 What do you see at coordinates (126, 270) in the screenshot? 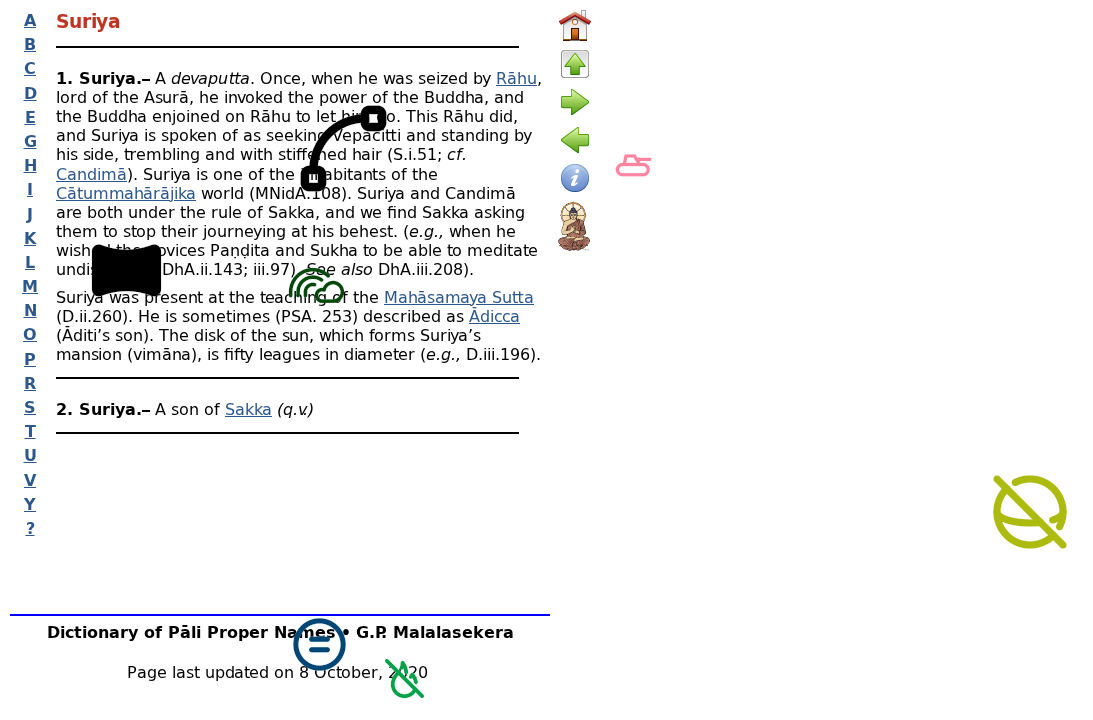
I see `switch to panorama photo mode` at bounding box center [126, 270].